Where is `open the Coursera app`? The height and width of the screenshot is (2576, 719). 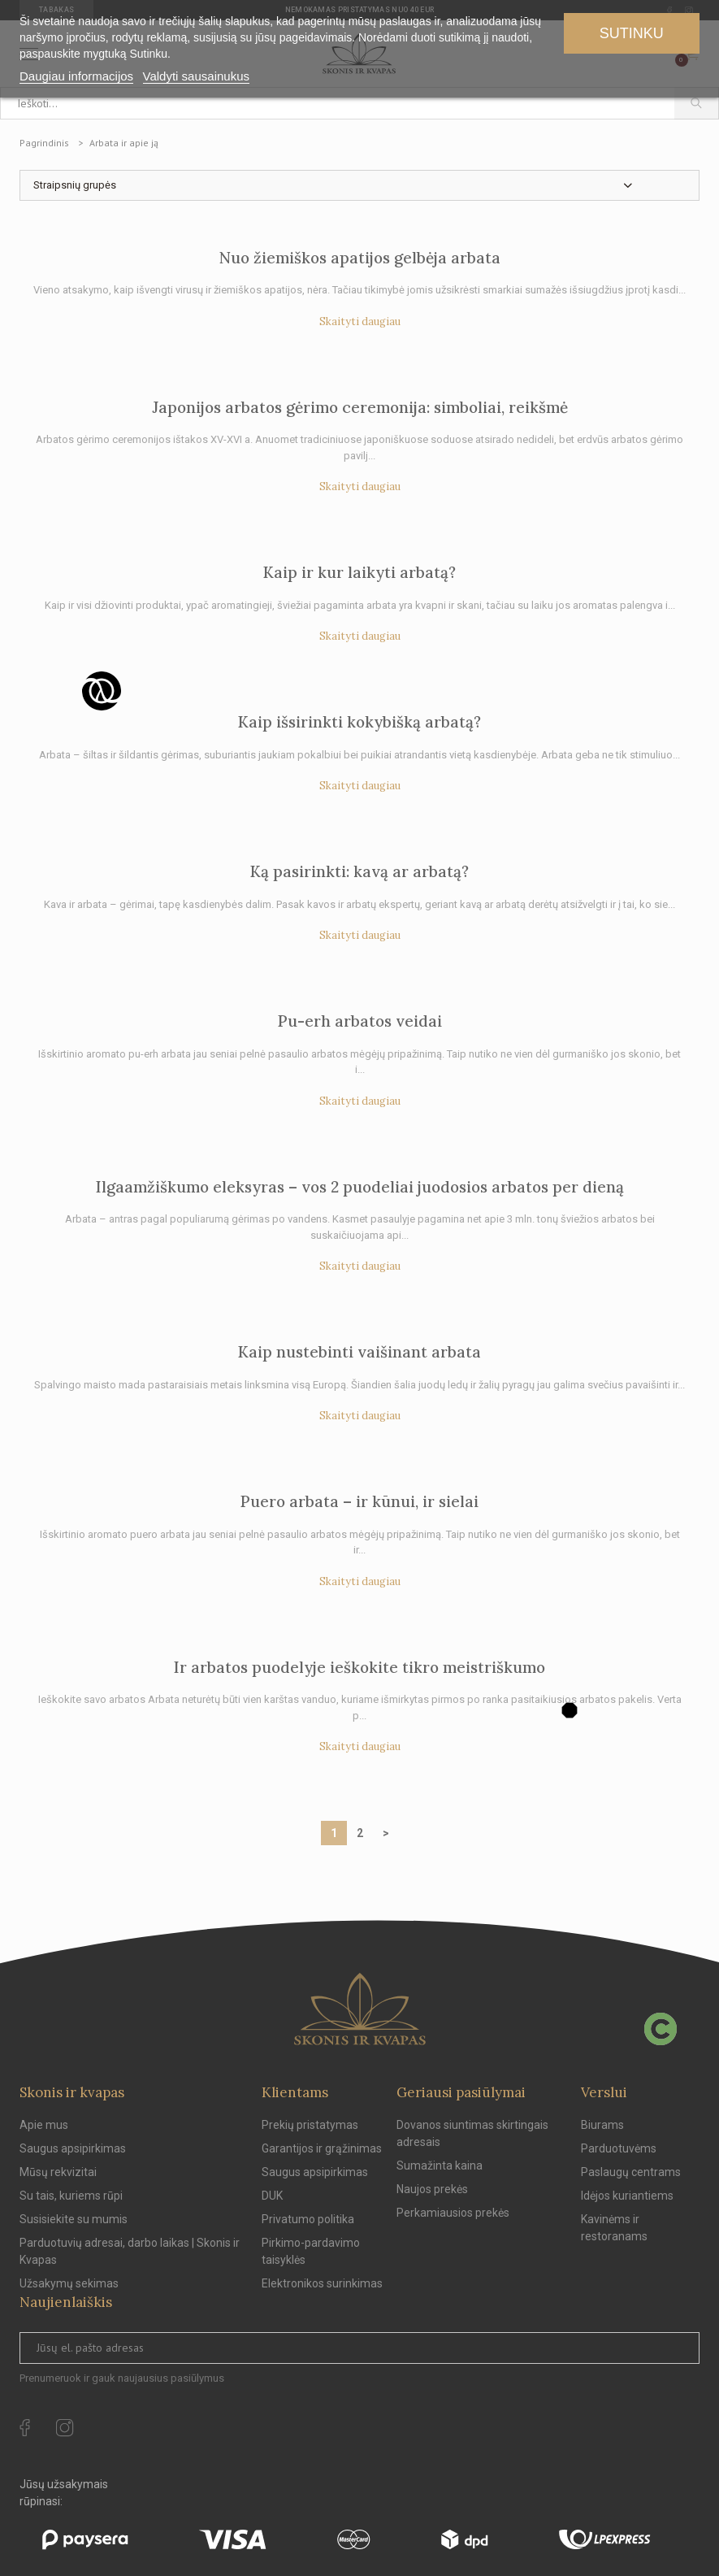 open the Coursera app is located at coordinates (661, 2029).